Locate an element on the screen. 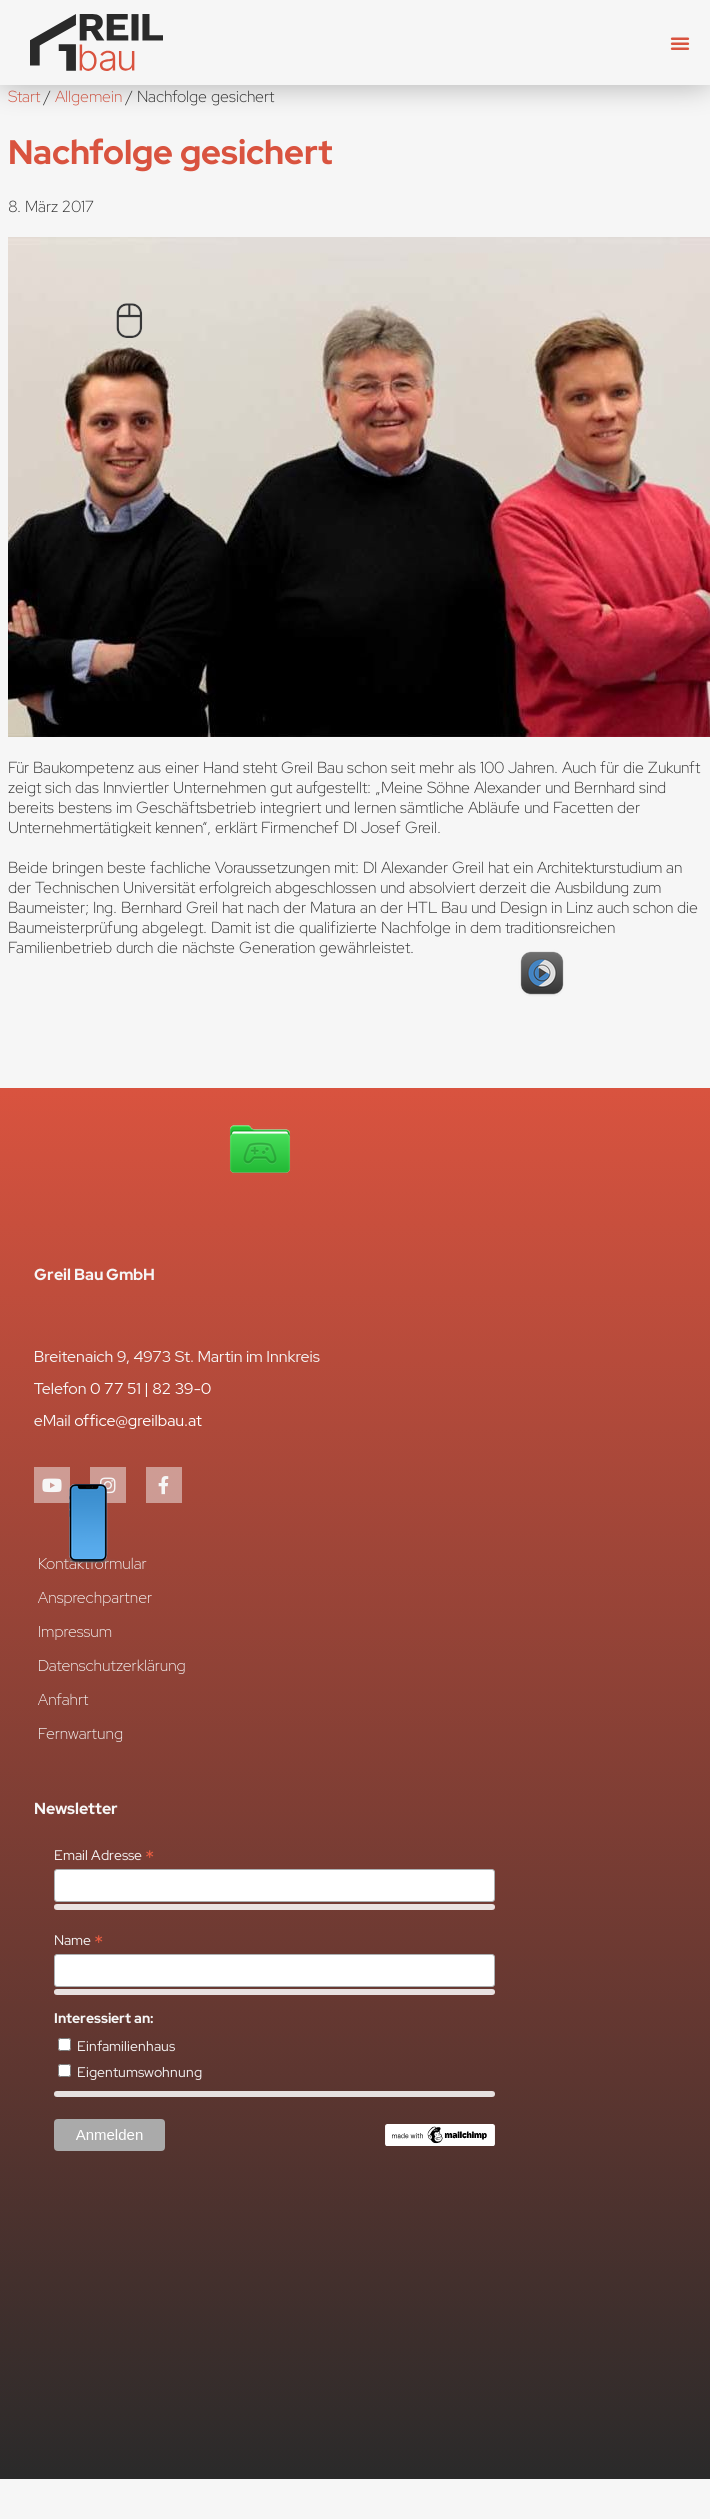 The height and width of the screenshot is (2519, 710). open your games folder is located at coordinates (260, 1149).